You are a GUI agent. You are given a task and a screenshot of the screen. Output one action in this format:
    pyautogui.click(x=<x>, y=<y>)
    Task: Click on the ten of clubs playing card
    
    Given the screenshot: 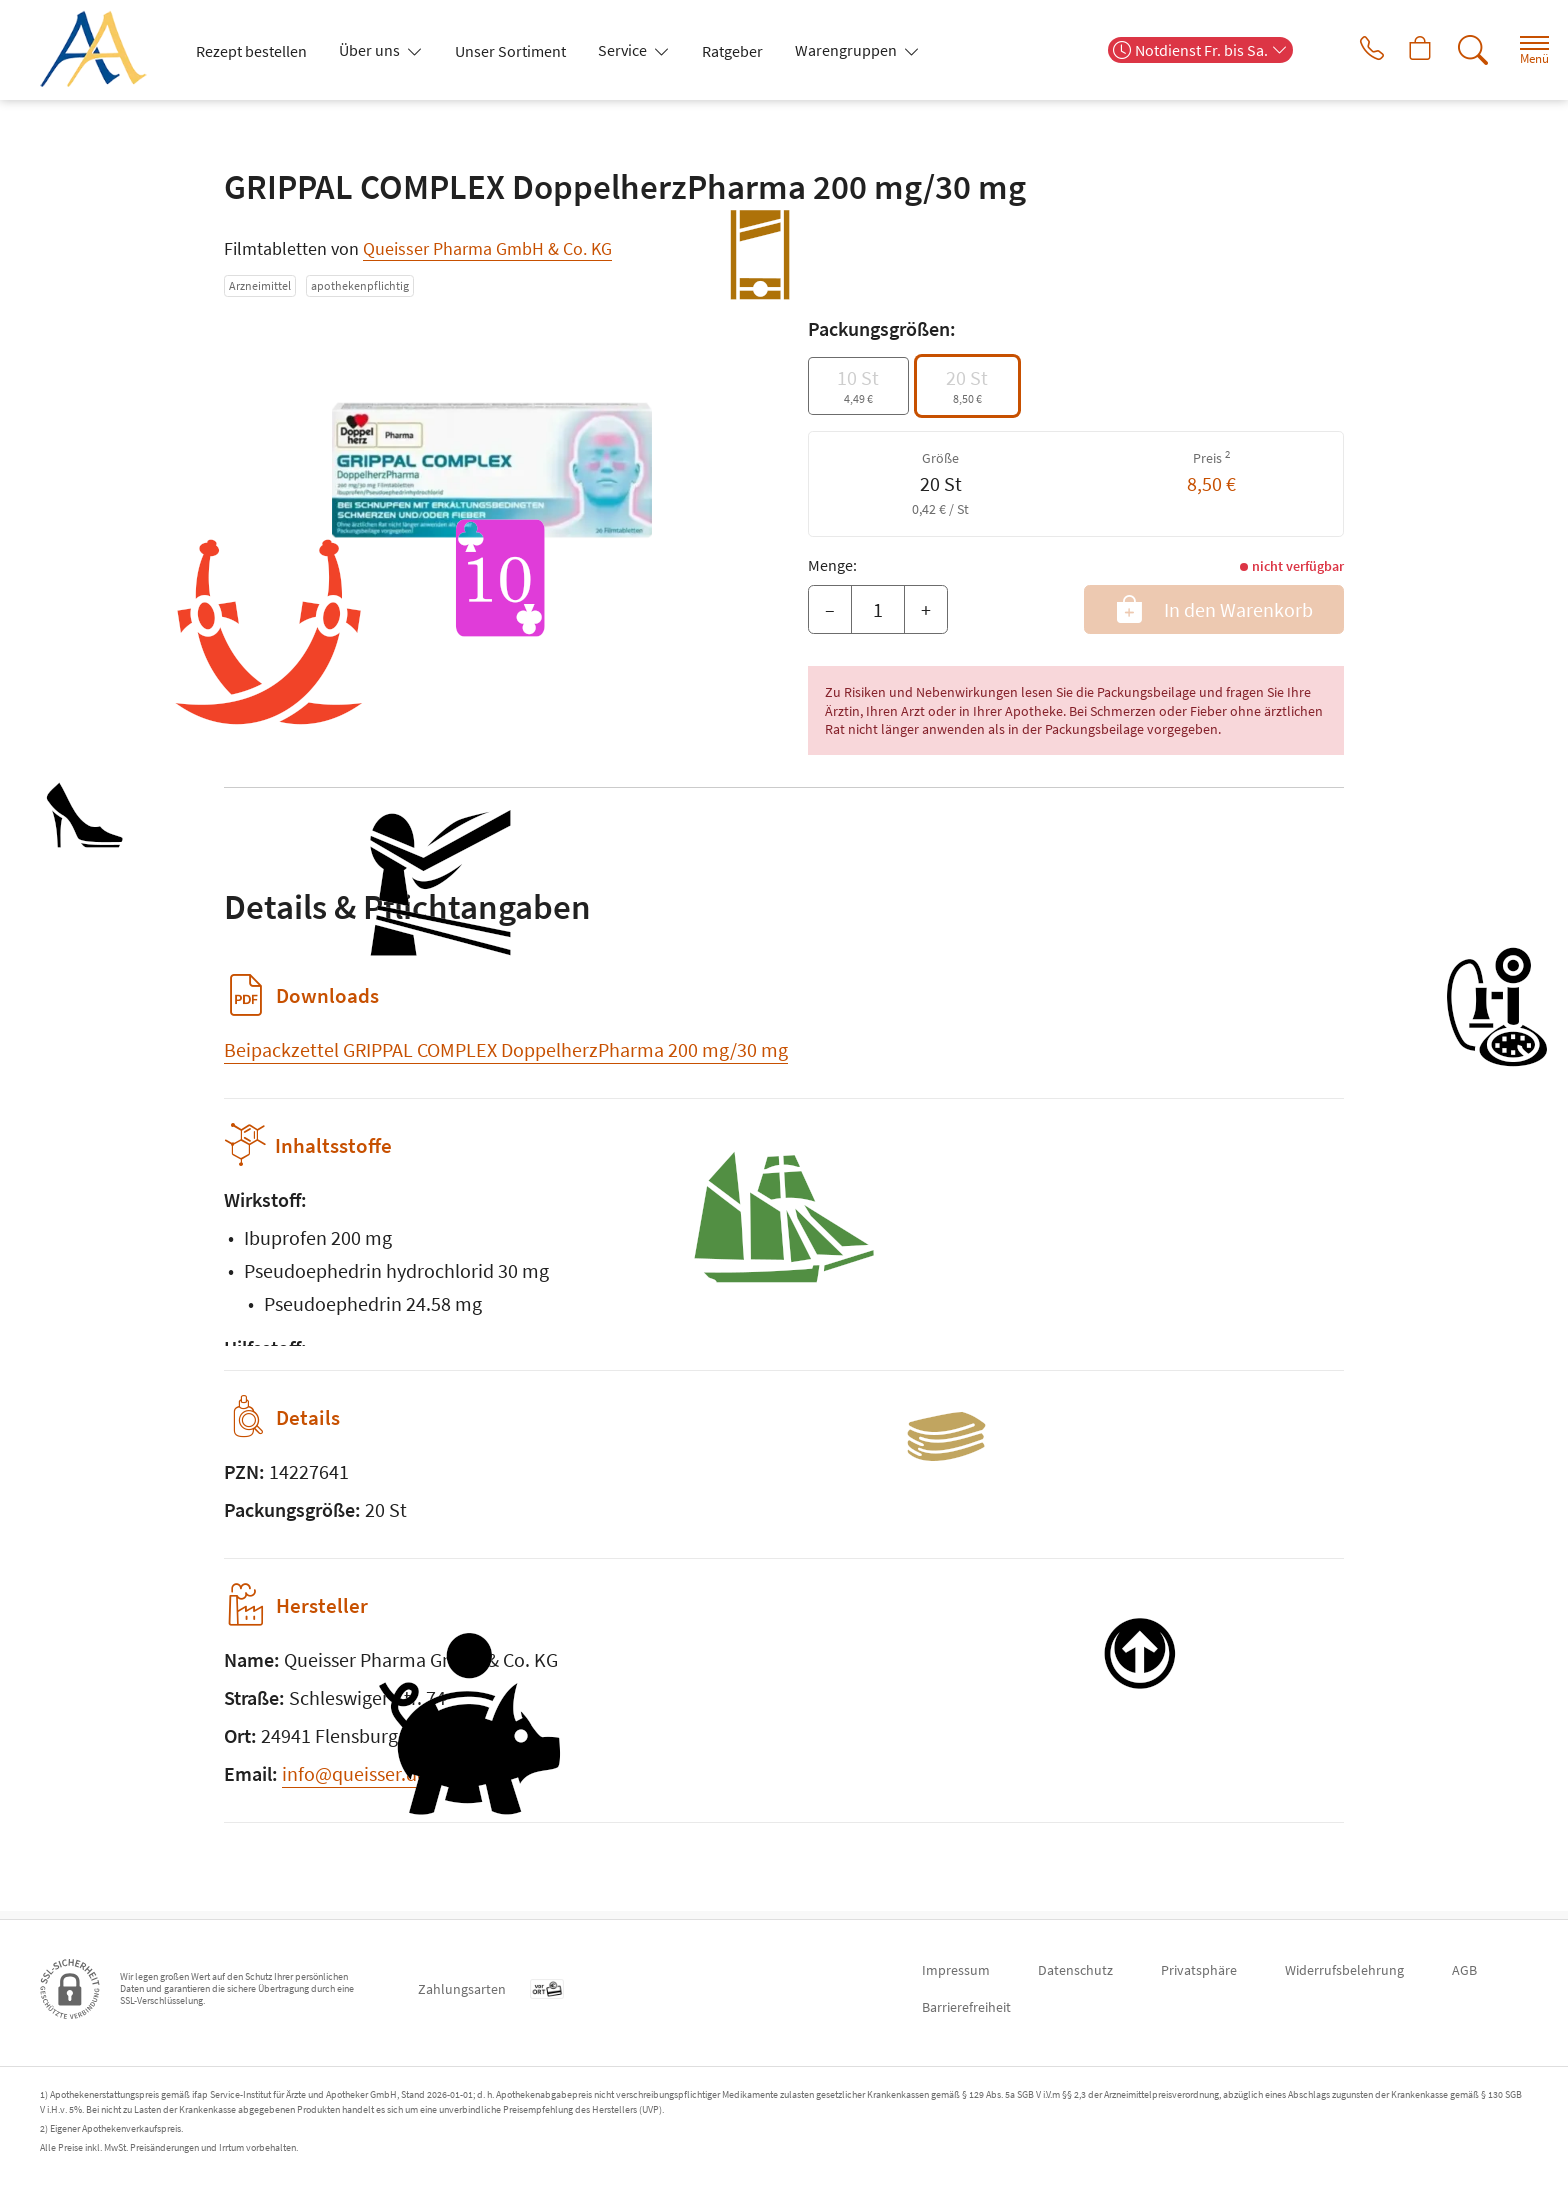 What is the action you would take?
    pyautogui.click(x=500, y=578)
    